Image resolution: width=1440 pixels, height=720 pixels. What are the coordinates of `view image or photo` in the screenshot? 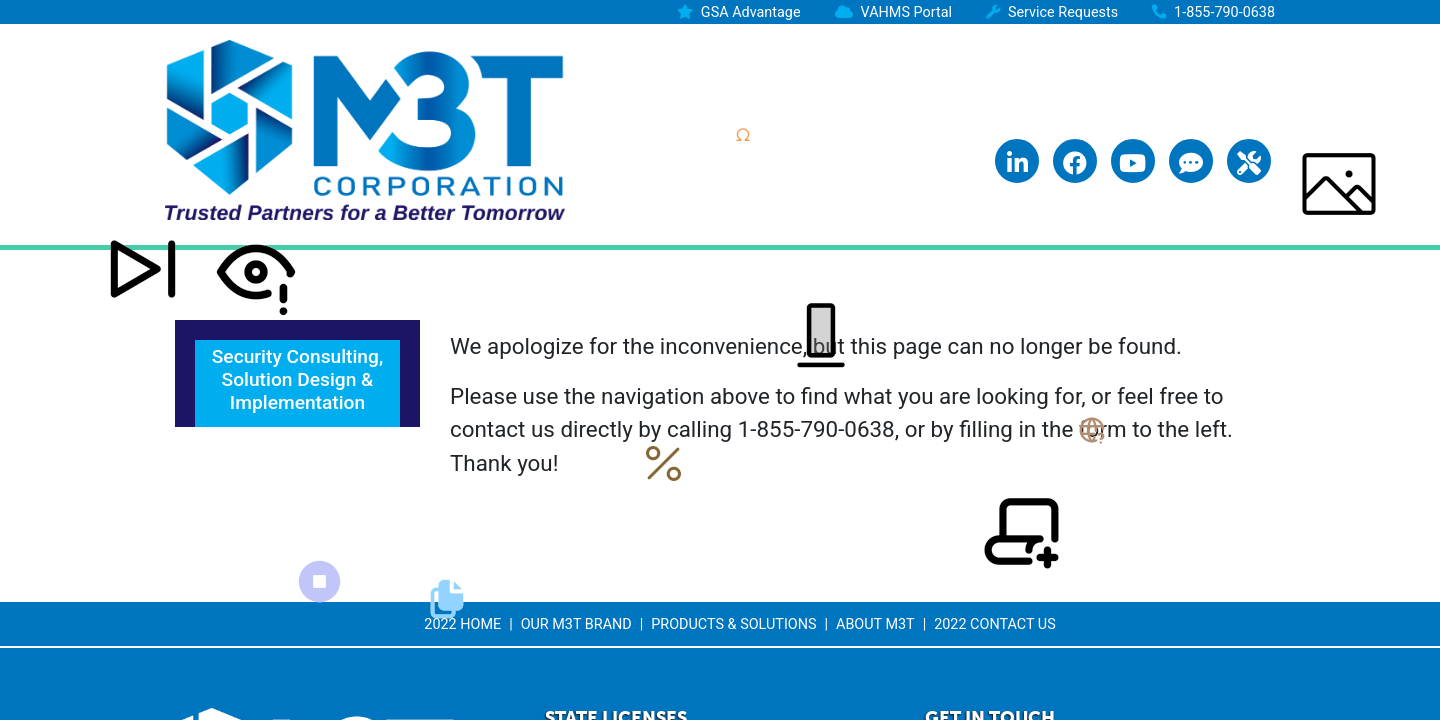 It's located at (1339, 184).